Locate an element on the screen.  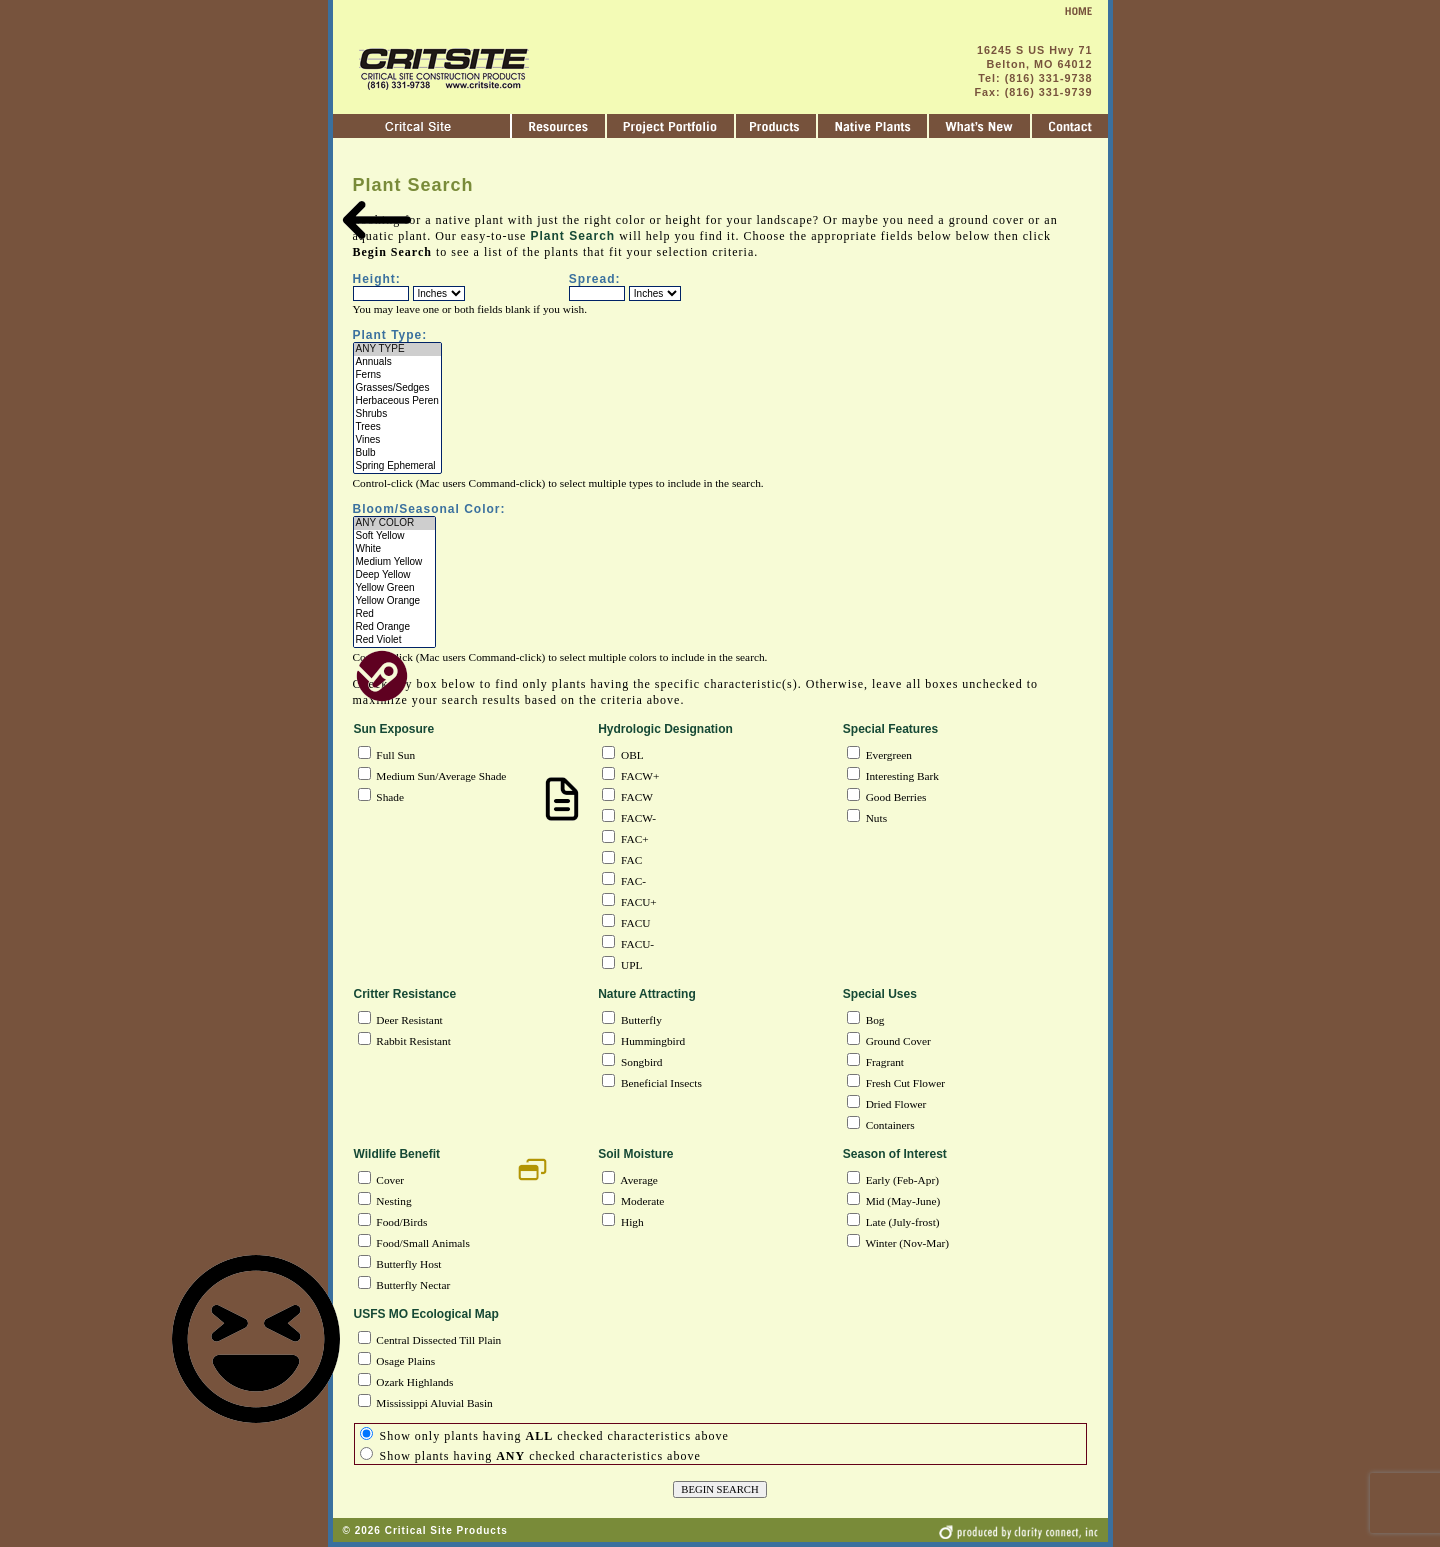
view document details is located at coordinates (562, 799).